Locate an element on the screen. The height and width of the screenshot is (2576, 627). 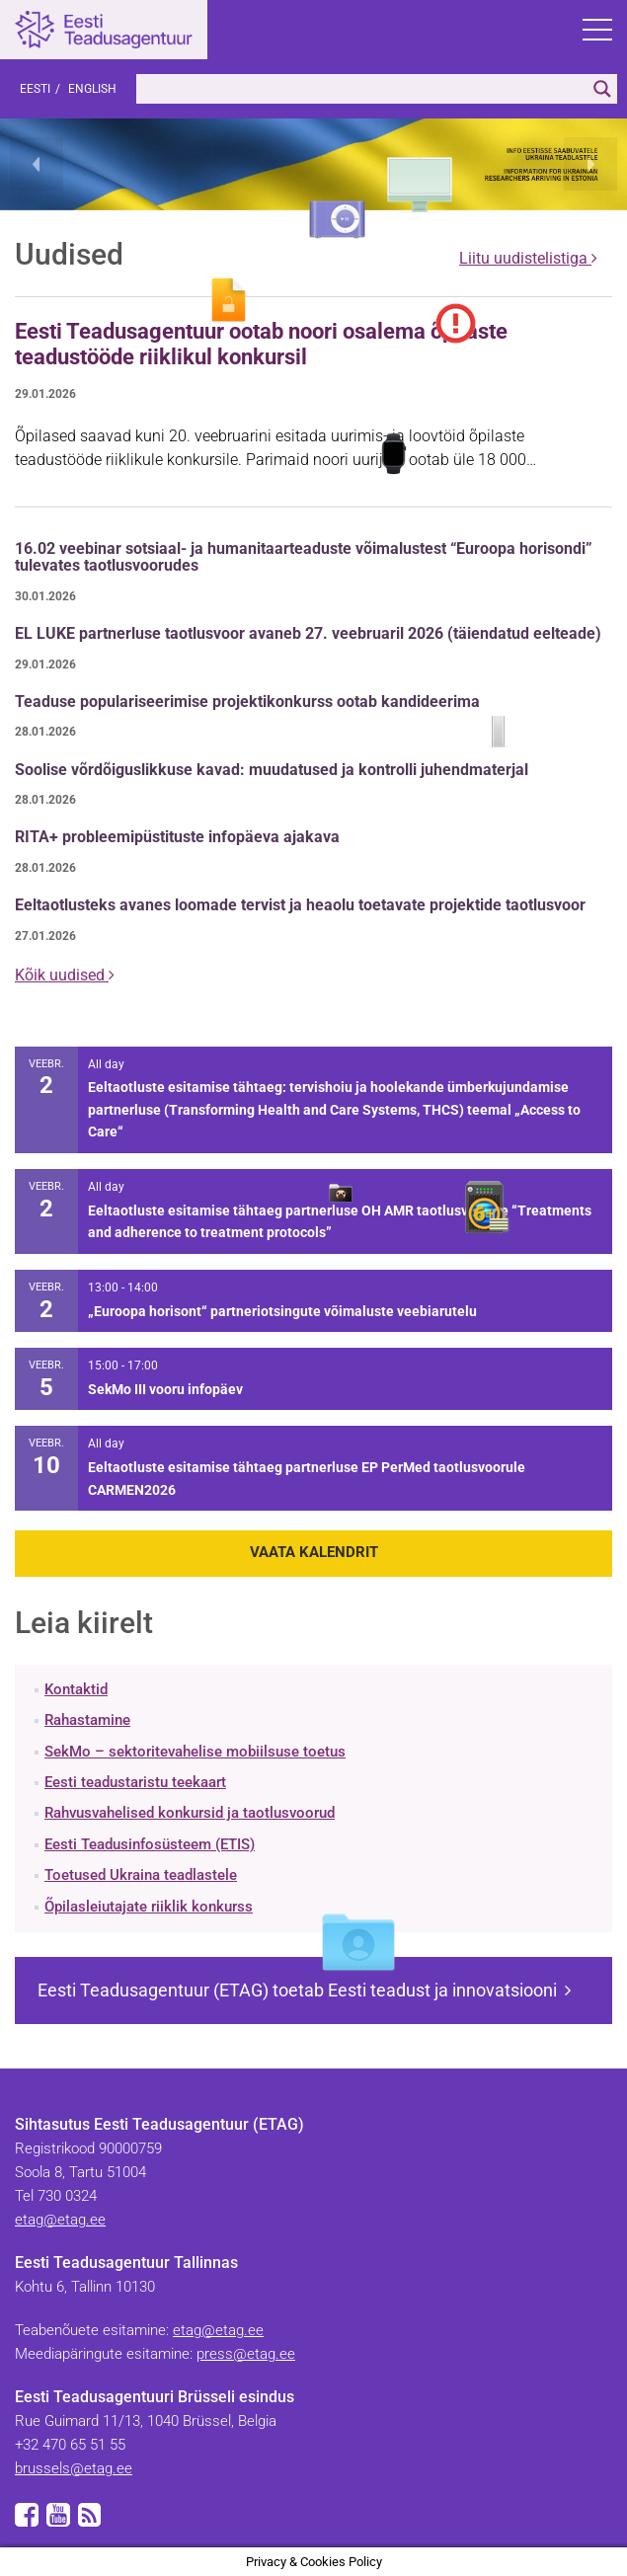
locked RAID 6+ storage array is located at coordinates (484, 1207).